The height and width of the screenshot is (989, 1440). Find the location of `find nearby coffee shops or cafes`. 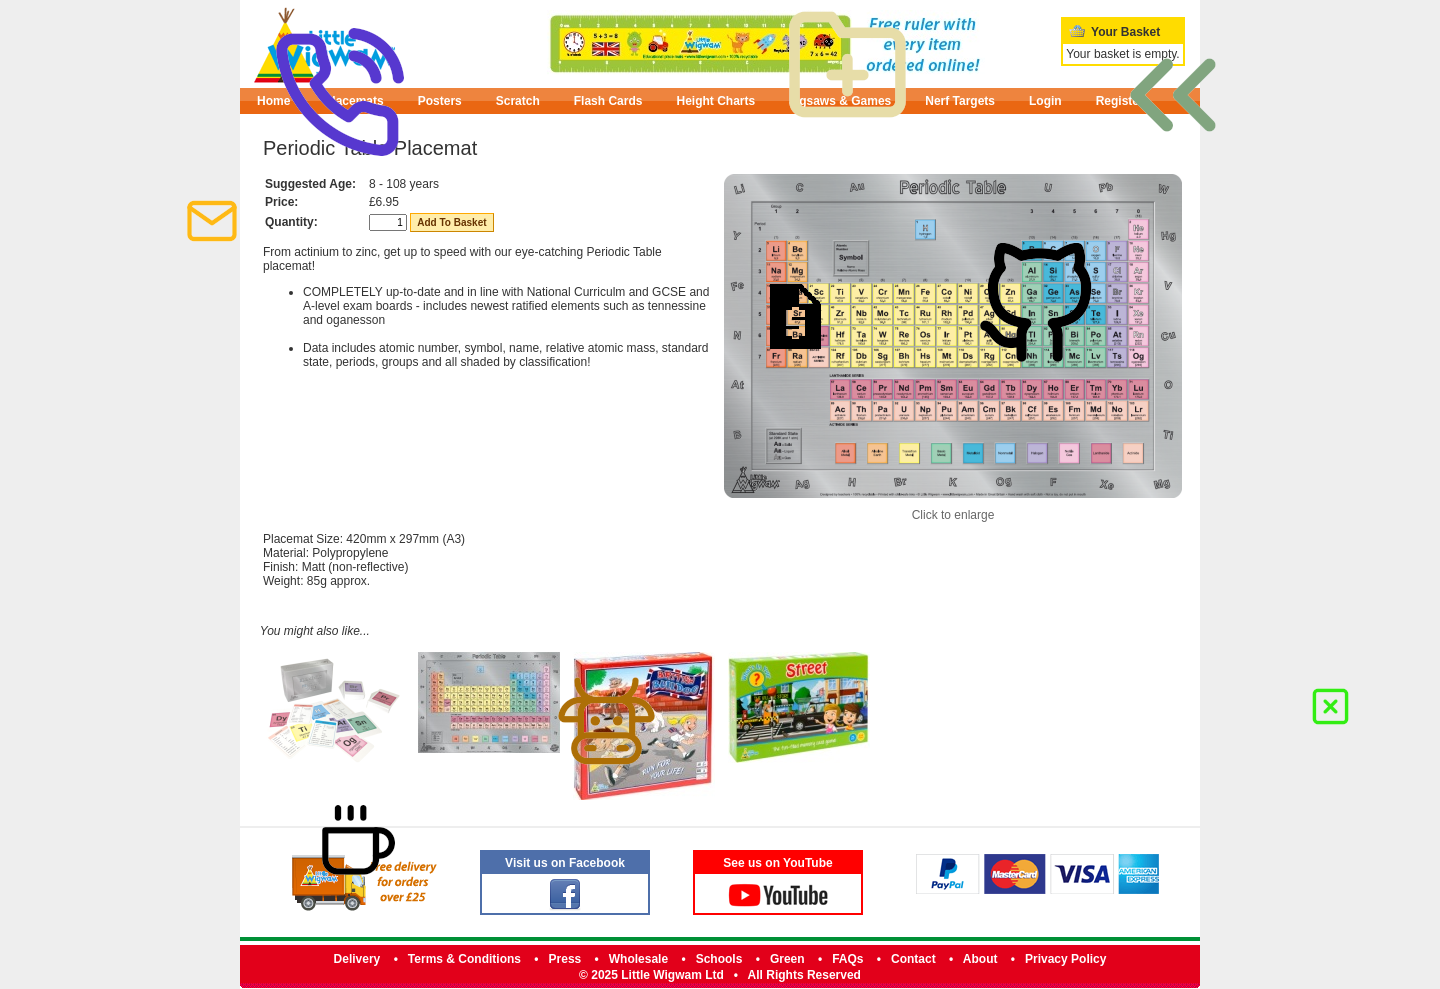

find nearby coffee shops or cafes is located at coordinates (357, 843).